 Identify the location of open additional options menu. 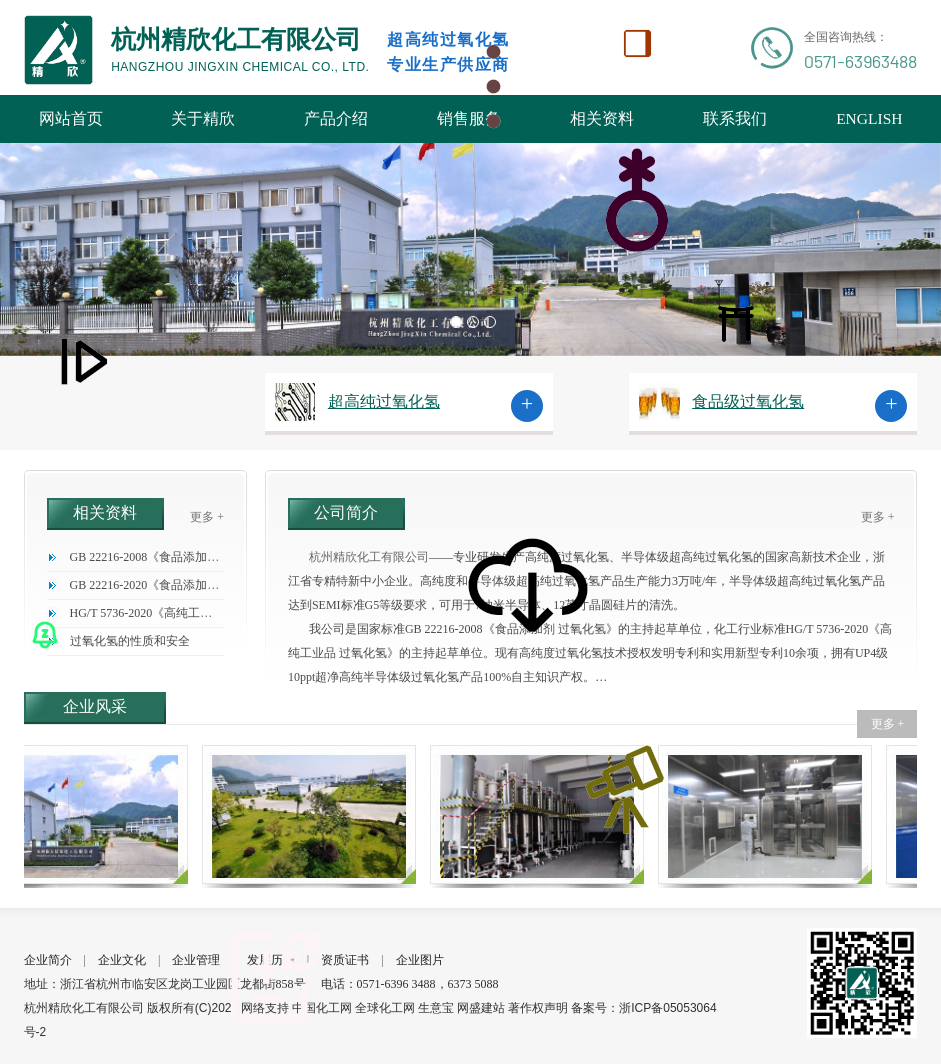
(493, 86).